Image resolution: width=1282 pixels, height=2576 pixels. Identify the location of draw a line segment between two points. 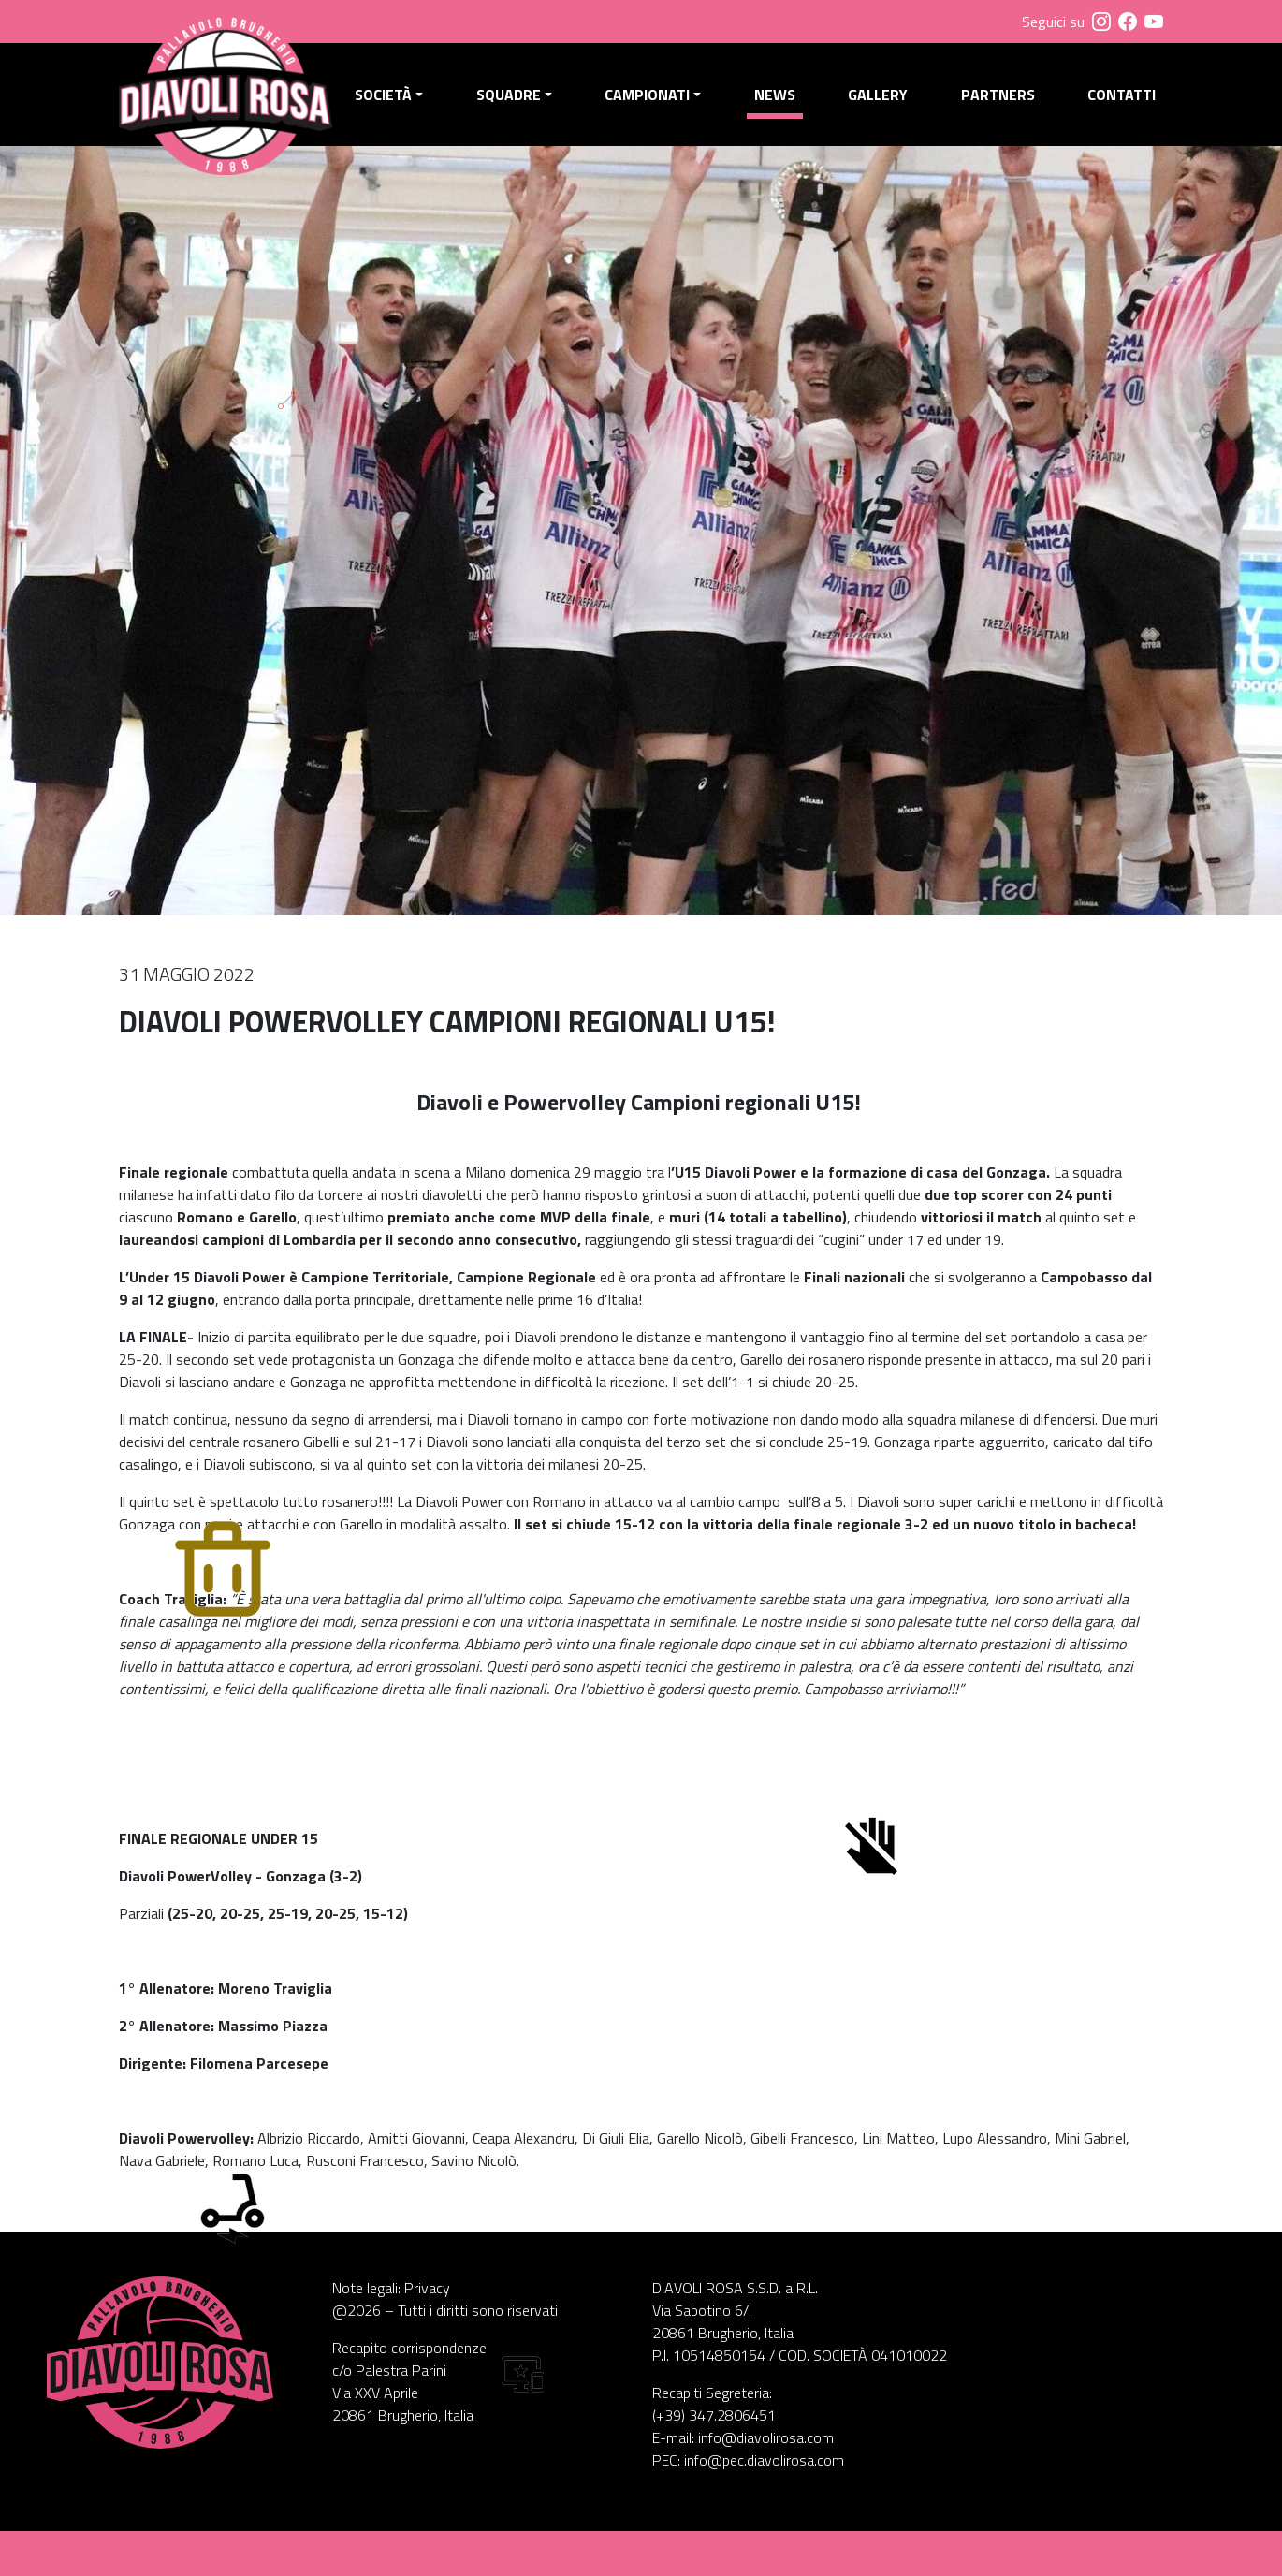
(287, 400).